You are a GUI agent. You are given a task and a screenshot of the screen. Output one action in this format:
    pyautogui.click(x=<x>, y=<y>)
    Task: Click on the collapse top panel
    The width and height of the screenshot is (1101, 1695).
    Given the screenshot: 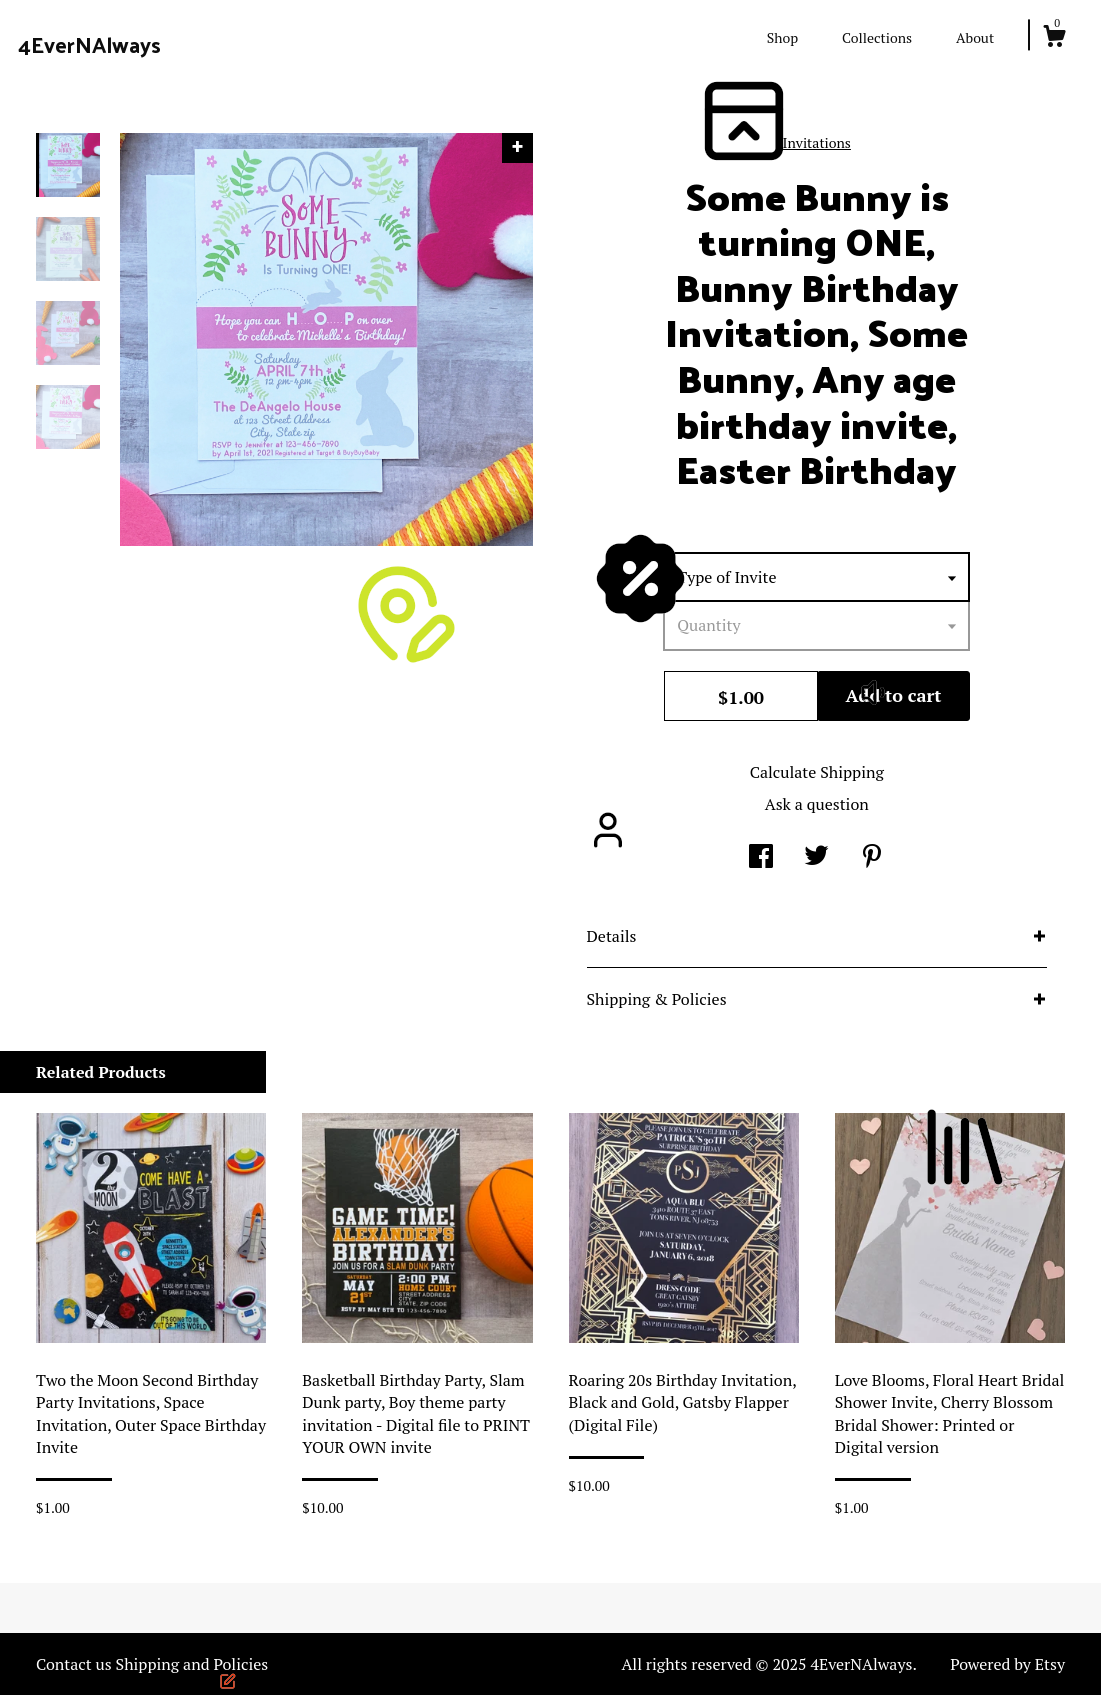 What is the action you would take?
    pyautogui.click(x=744, y=121)
    